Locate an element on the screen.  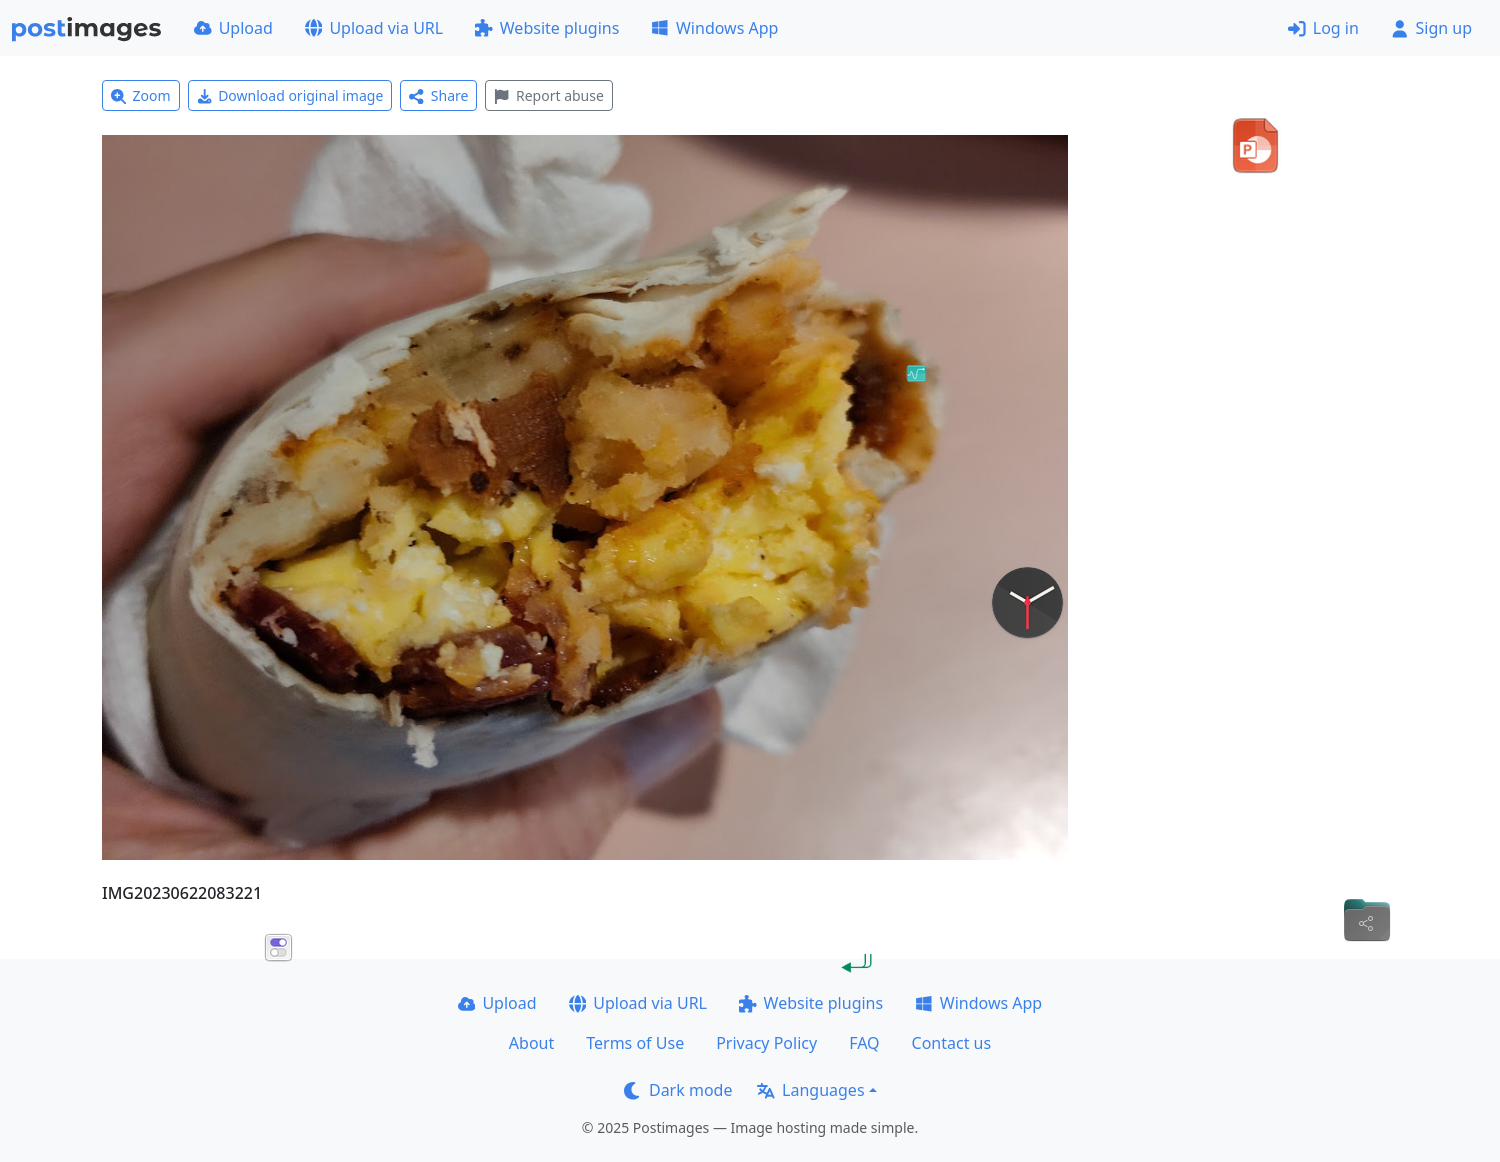
reply to all recipients of an email is located at coordinates (856, 961).